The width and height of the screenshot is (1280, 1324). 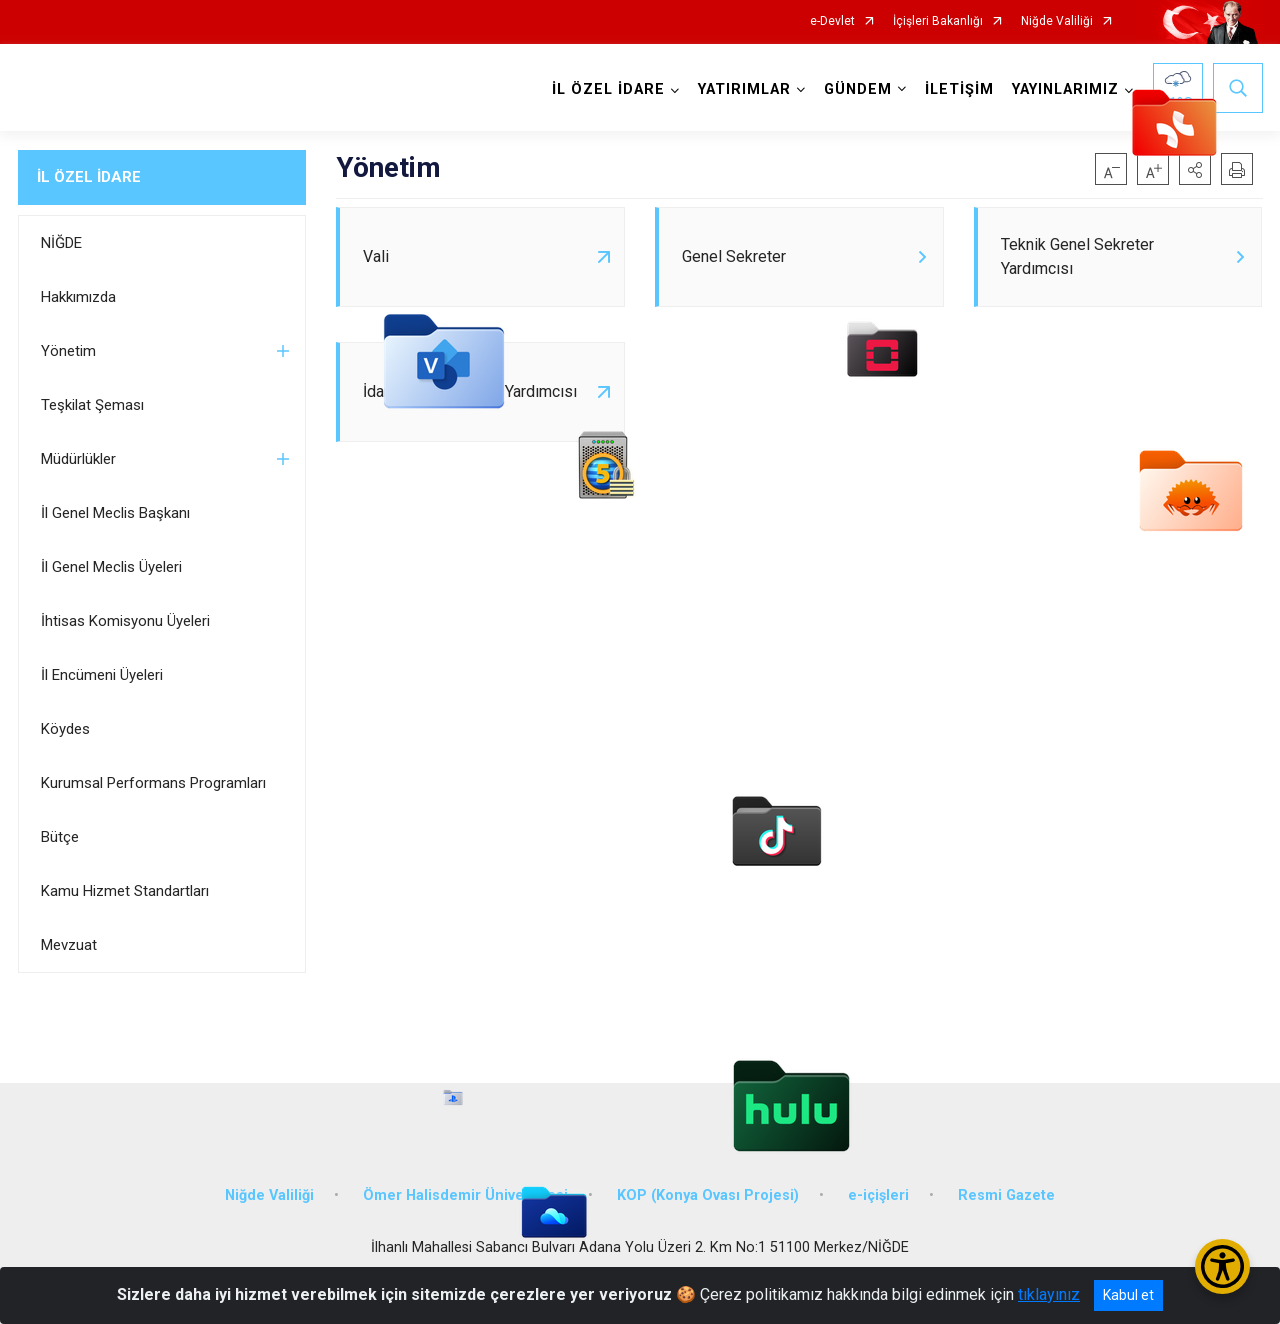 What do you see at coordinates (453, 1098) in the screenshot?
I see `open folder containing PlayStation games or content` at bounding box center [453, 1098].